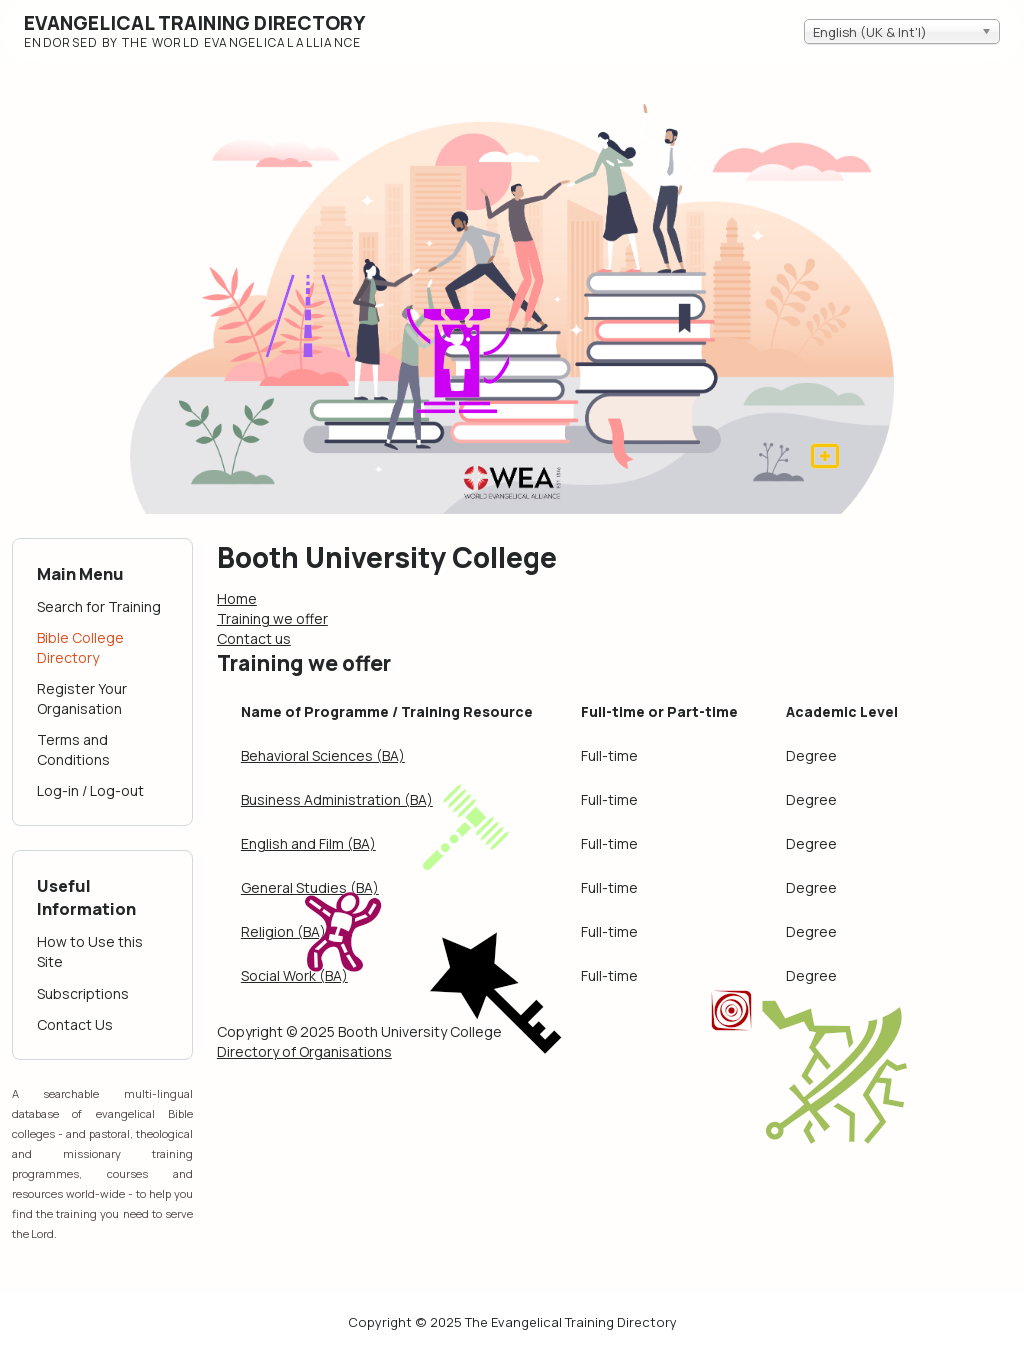  I want to click on activate lightning sword ability, so click(833, 1071).